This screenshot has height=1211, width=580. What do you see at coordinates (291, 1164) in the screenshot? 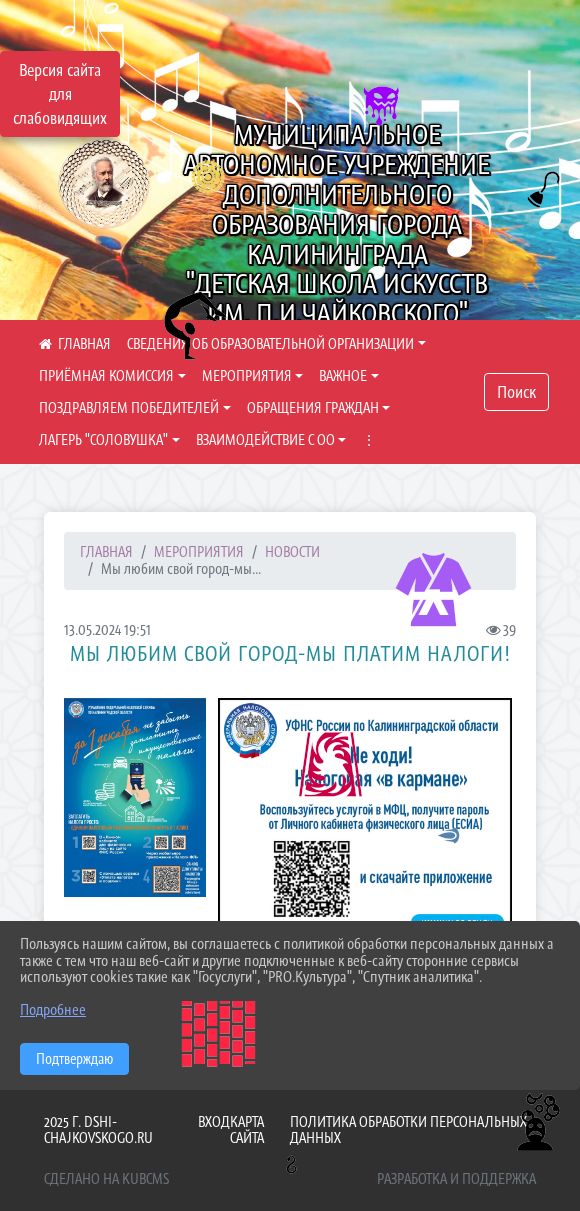
I see `indicates poison status effect on character` at bounding box center [291, 1164].